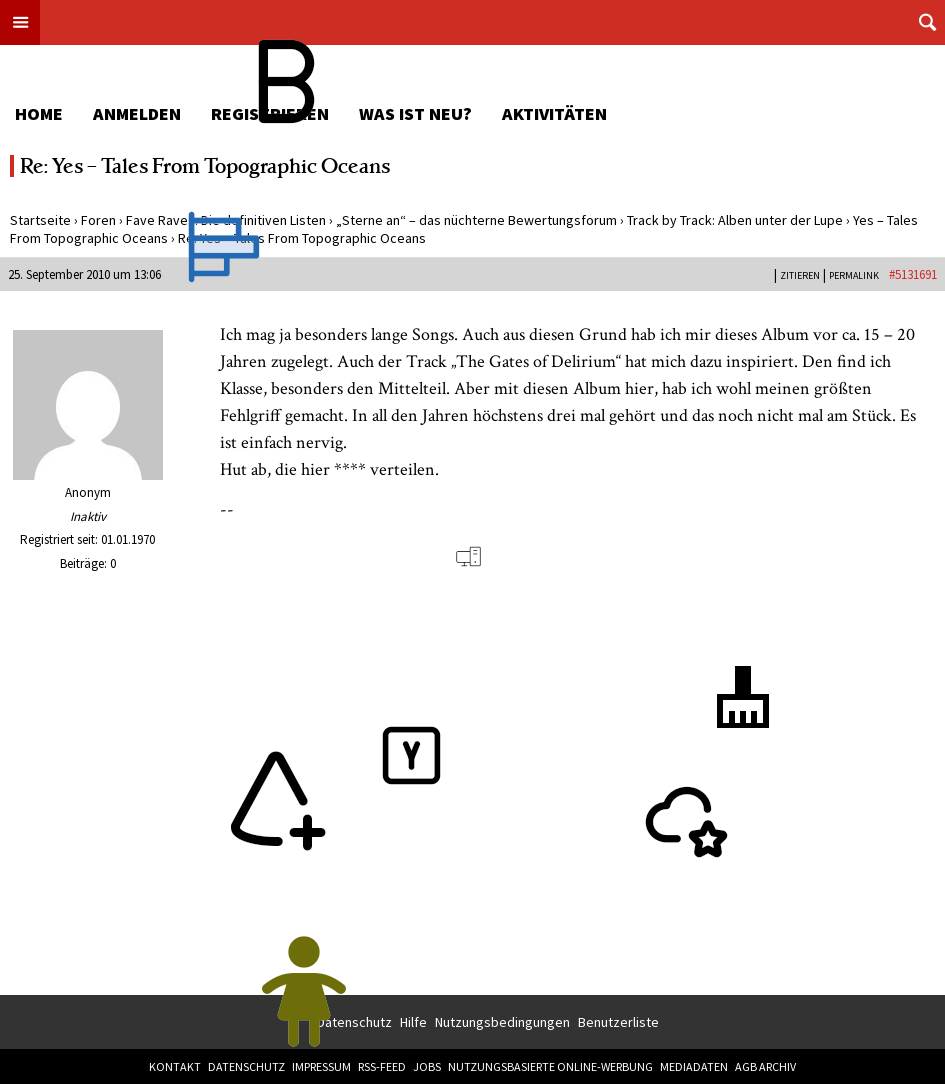 The image size is (945, 1084). Describe the element at coordinates (743, 697) in the screenshot. I see `access cleaning or housekeeping services` at that location.